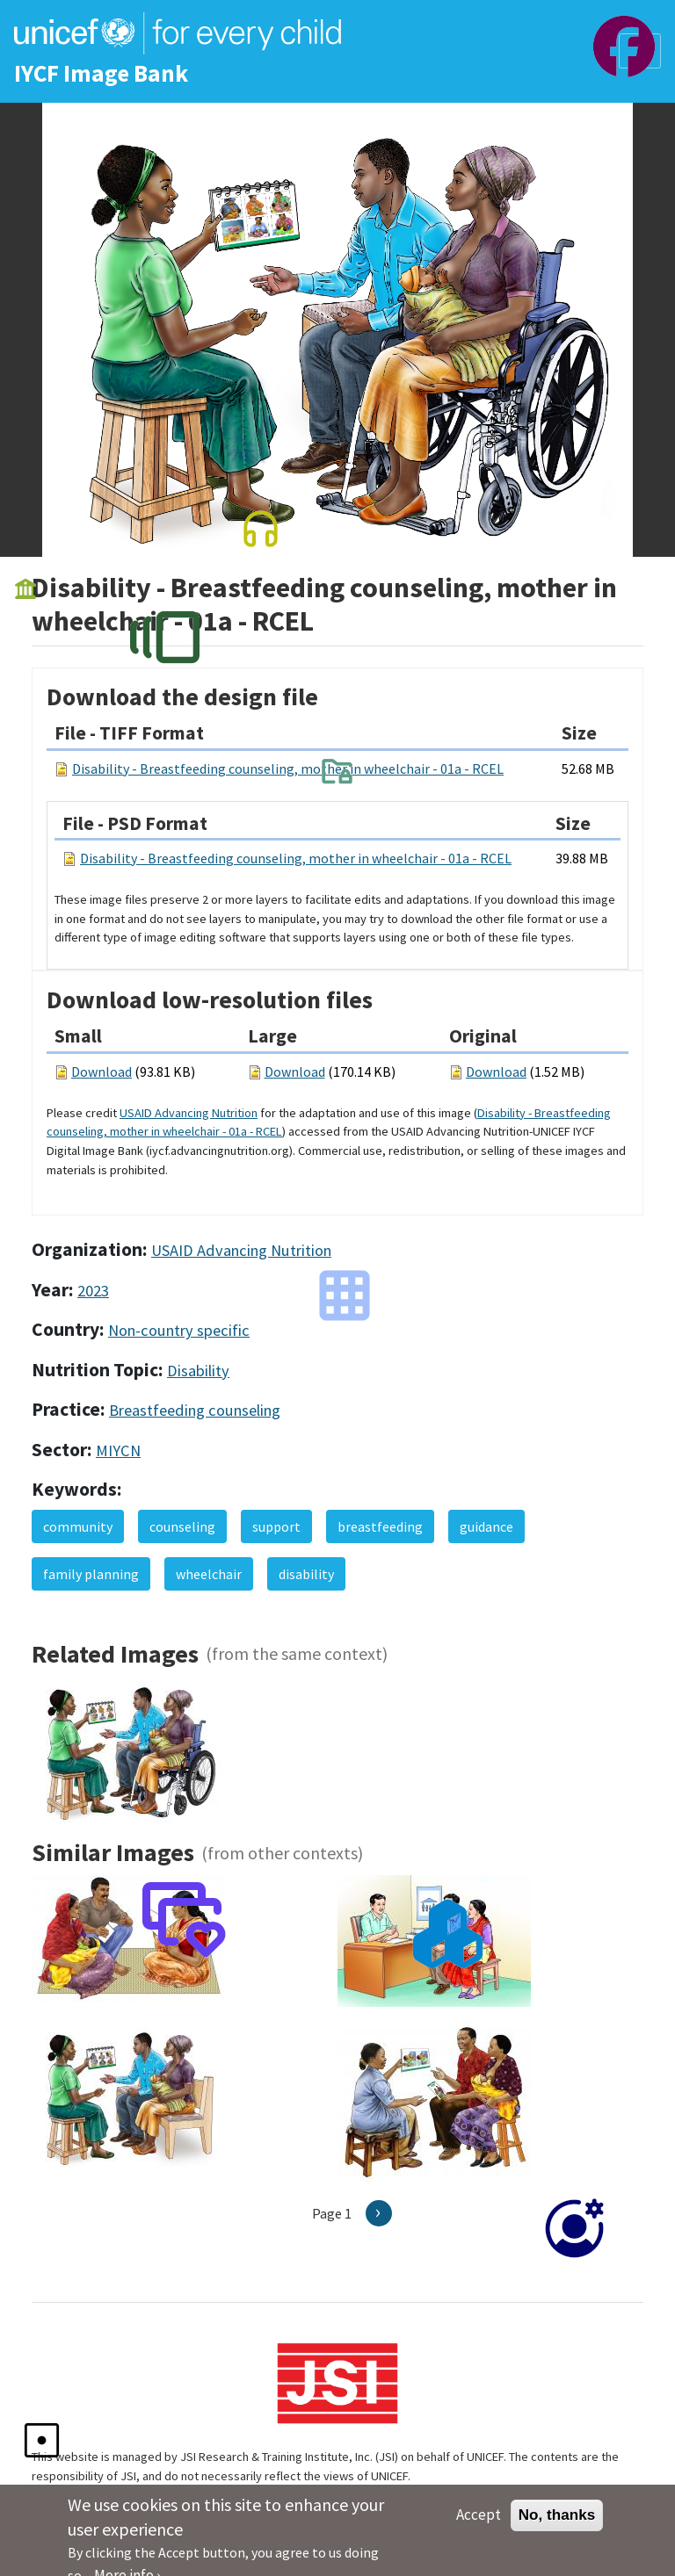 The height and width of the screenshot is (2576, 675). Describe the element at coordinates (182, 1914) in the screenshot. I see `donate or send money to a cause you love` at that location.